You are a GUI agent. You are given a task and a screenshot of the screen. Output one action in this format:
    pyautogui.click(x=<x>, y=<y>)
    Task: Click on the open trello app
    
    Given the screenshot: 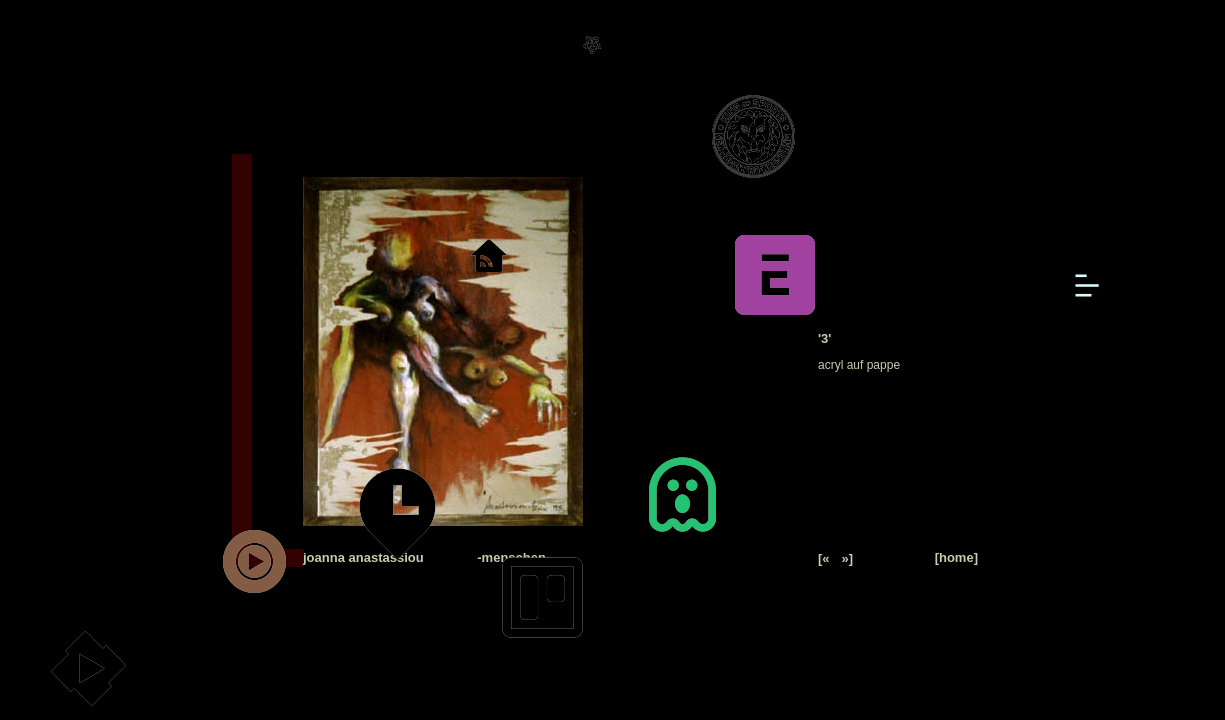 What is the action you would take?
    pyautogui.click(x=542, y=597)
    